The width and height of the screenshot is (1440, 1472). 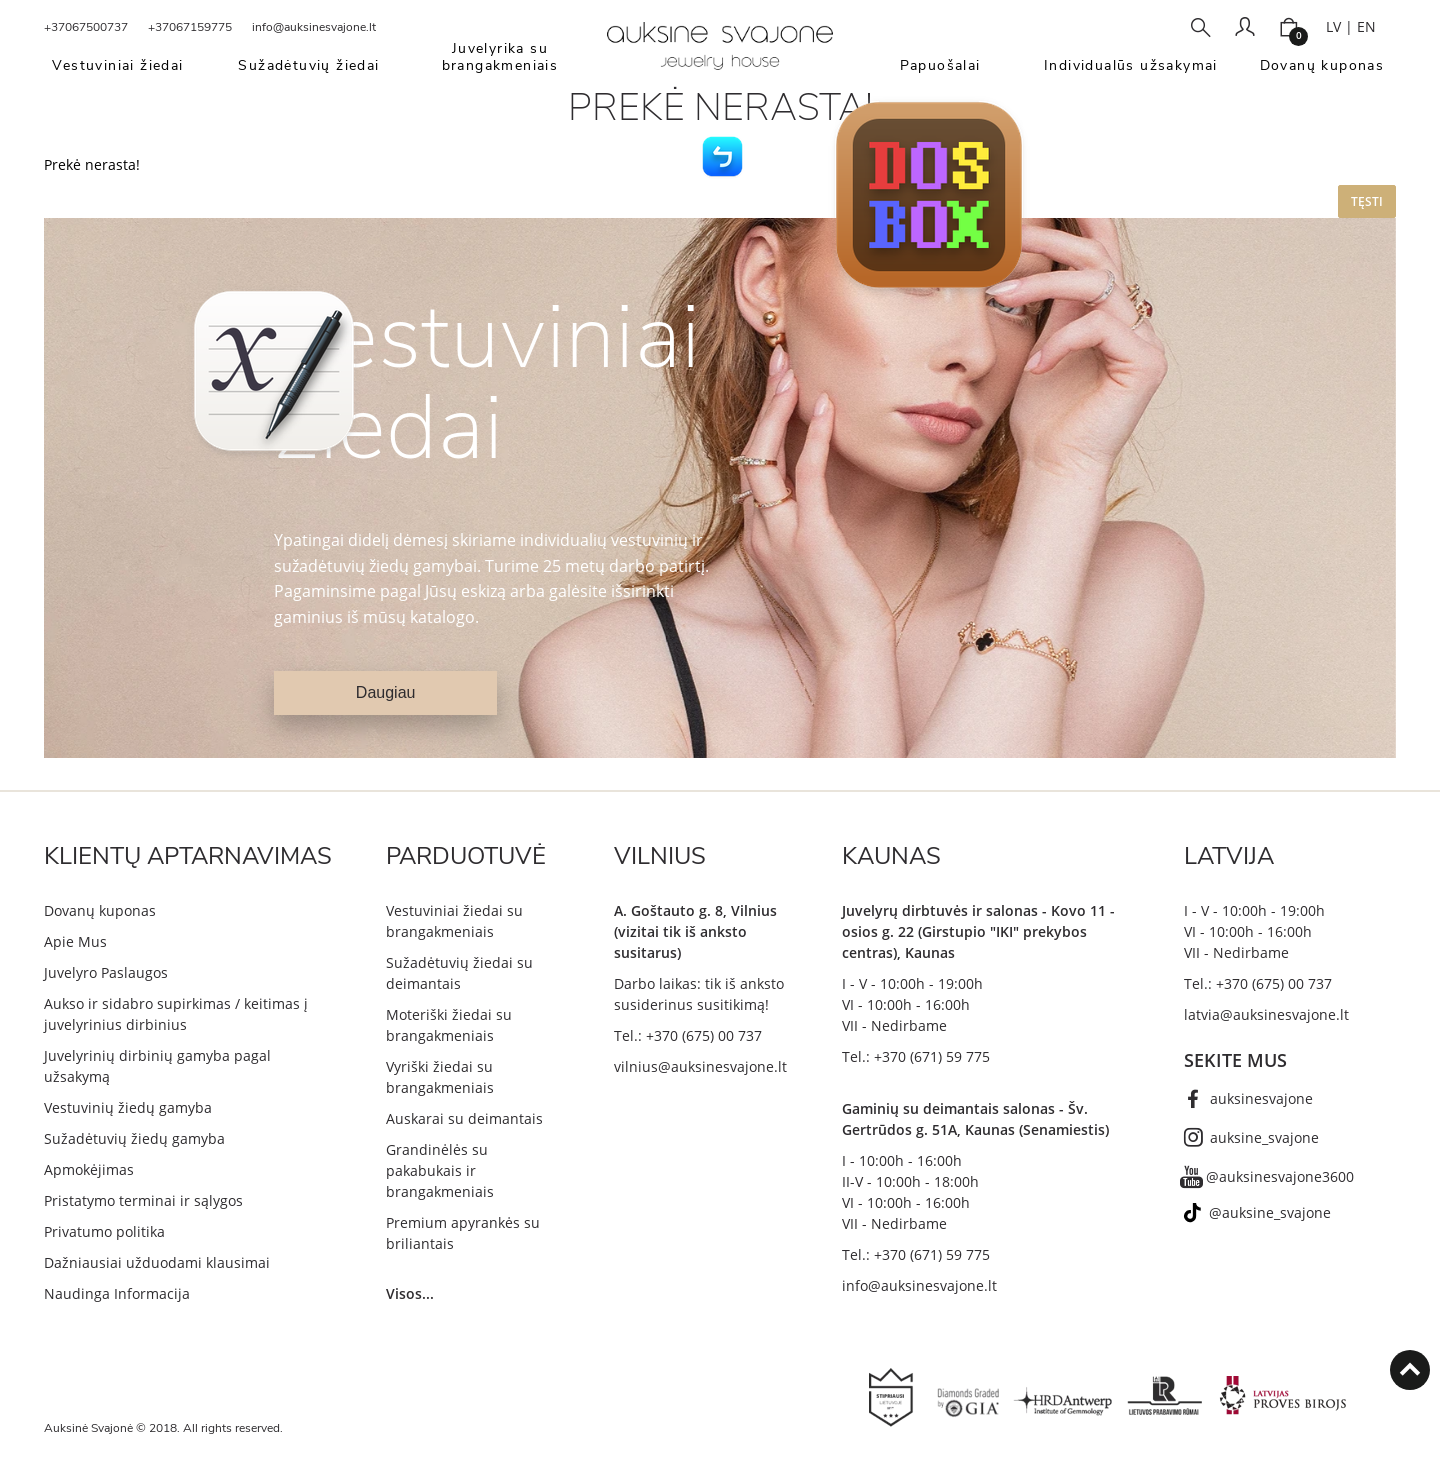 What do you see at coordinates (274, 371) in the screenshot?
I see `open Xournal++ note-taking app` at bounding box center [274, 371].